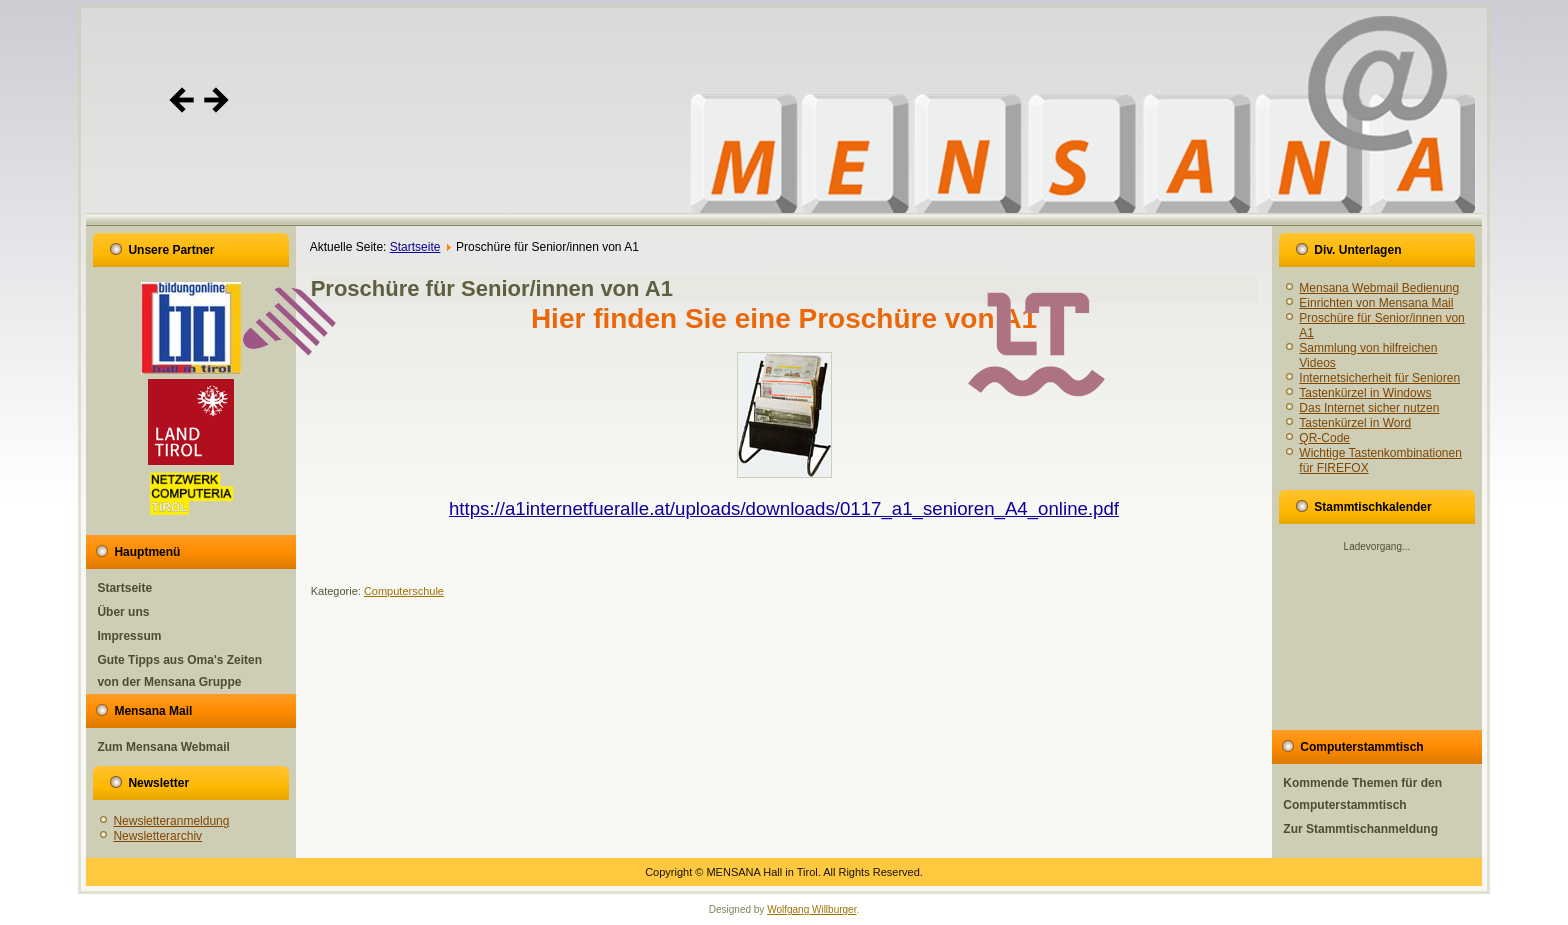 The image size is (1568, 925). What do you see at coordinates (199, 100) in the screenshot?
I see `expand content horizontally` at bounding box center [199, 100].